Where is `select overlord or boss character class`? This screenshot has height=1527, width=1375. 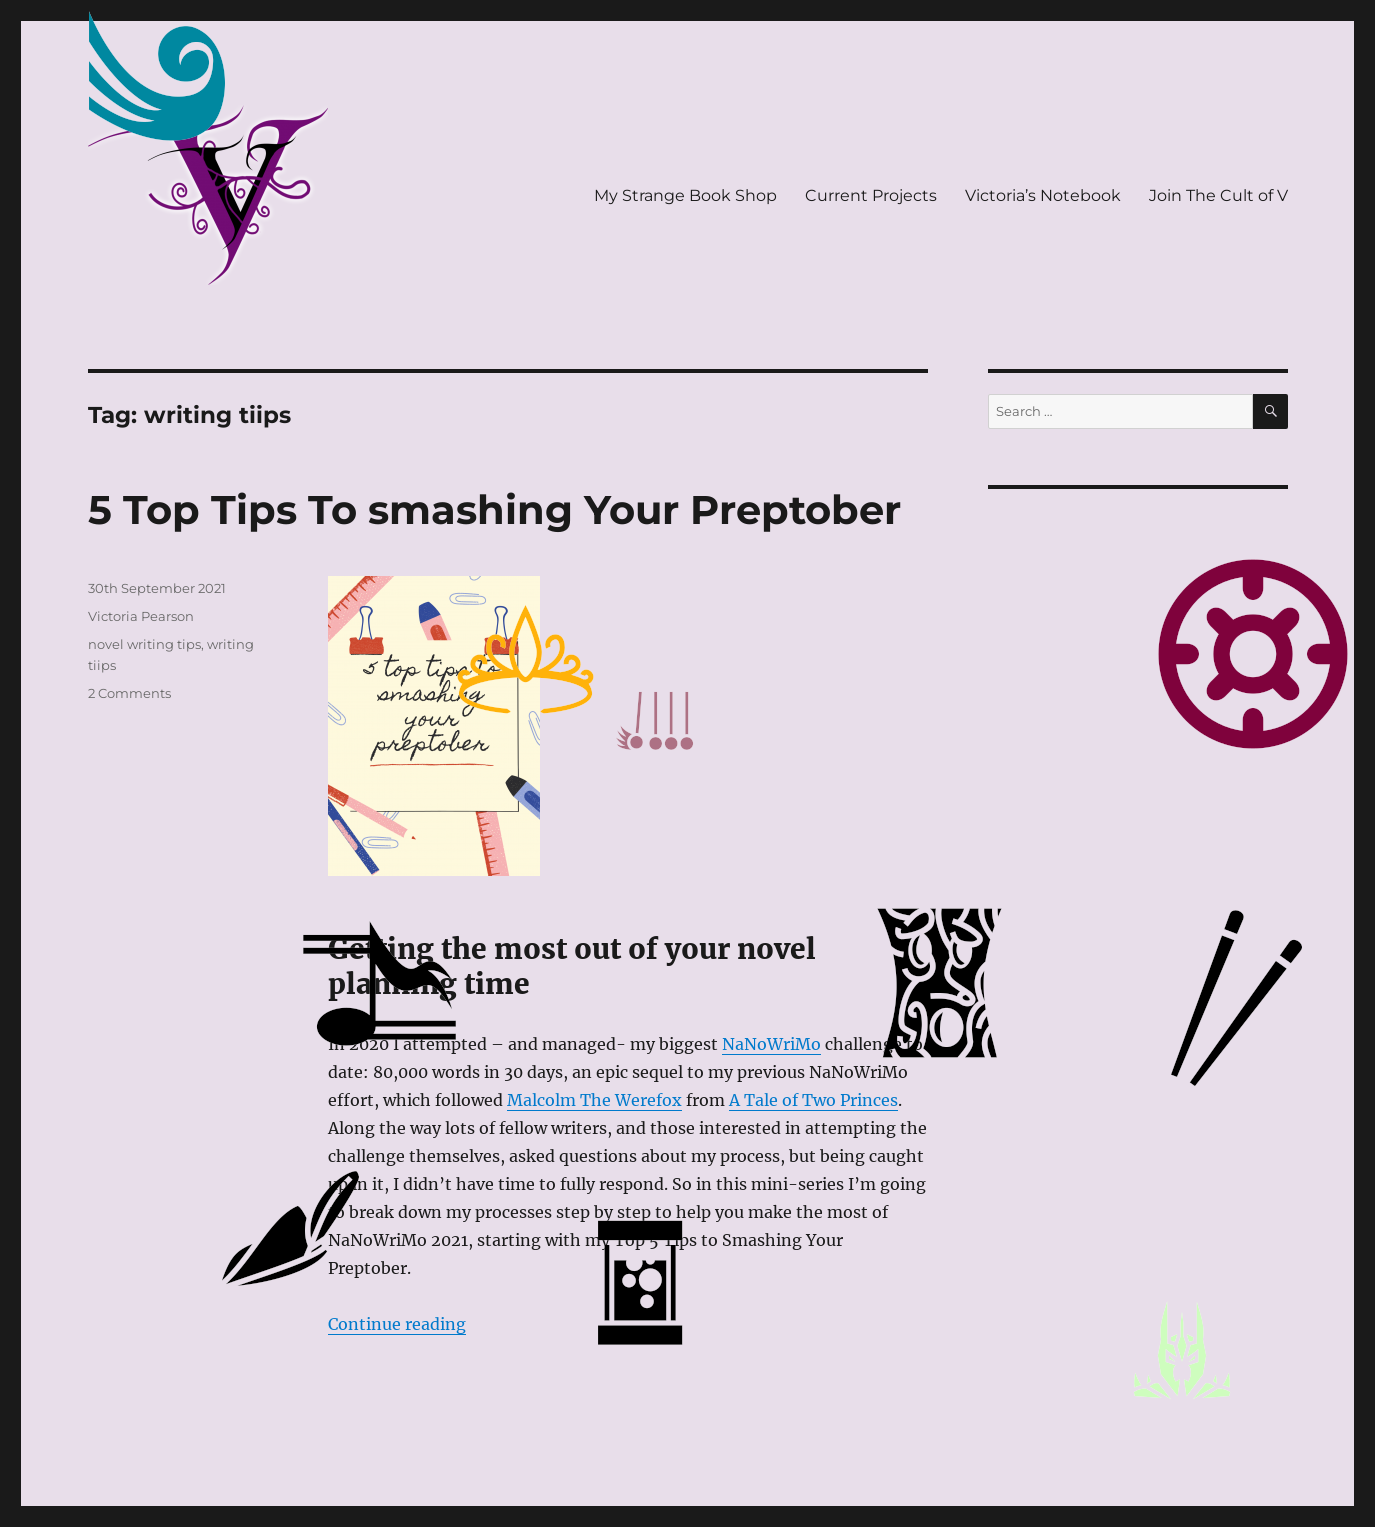 select overlord or boss character class is located at coordinates (1182, 1349).